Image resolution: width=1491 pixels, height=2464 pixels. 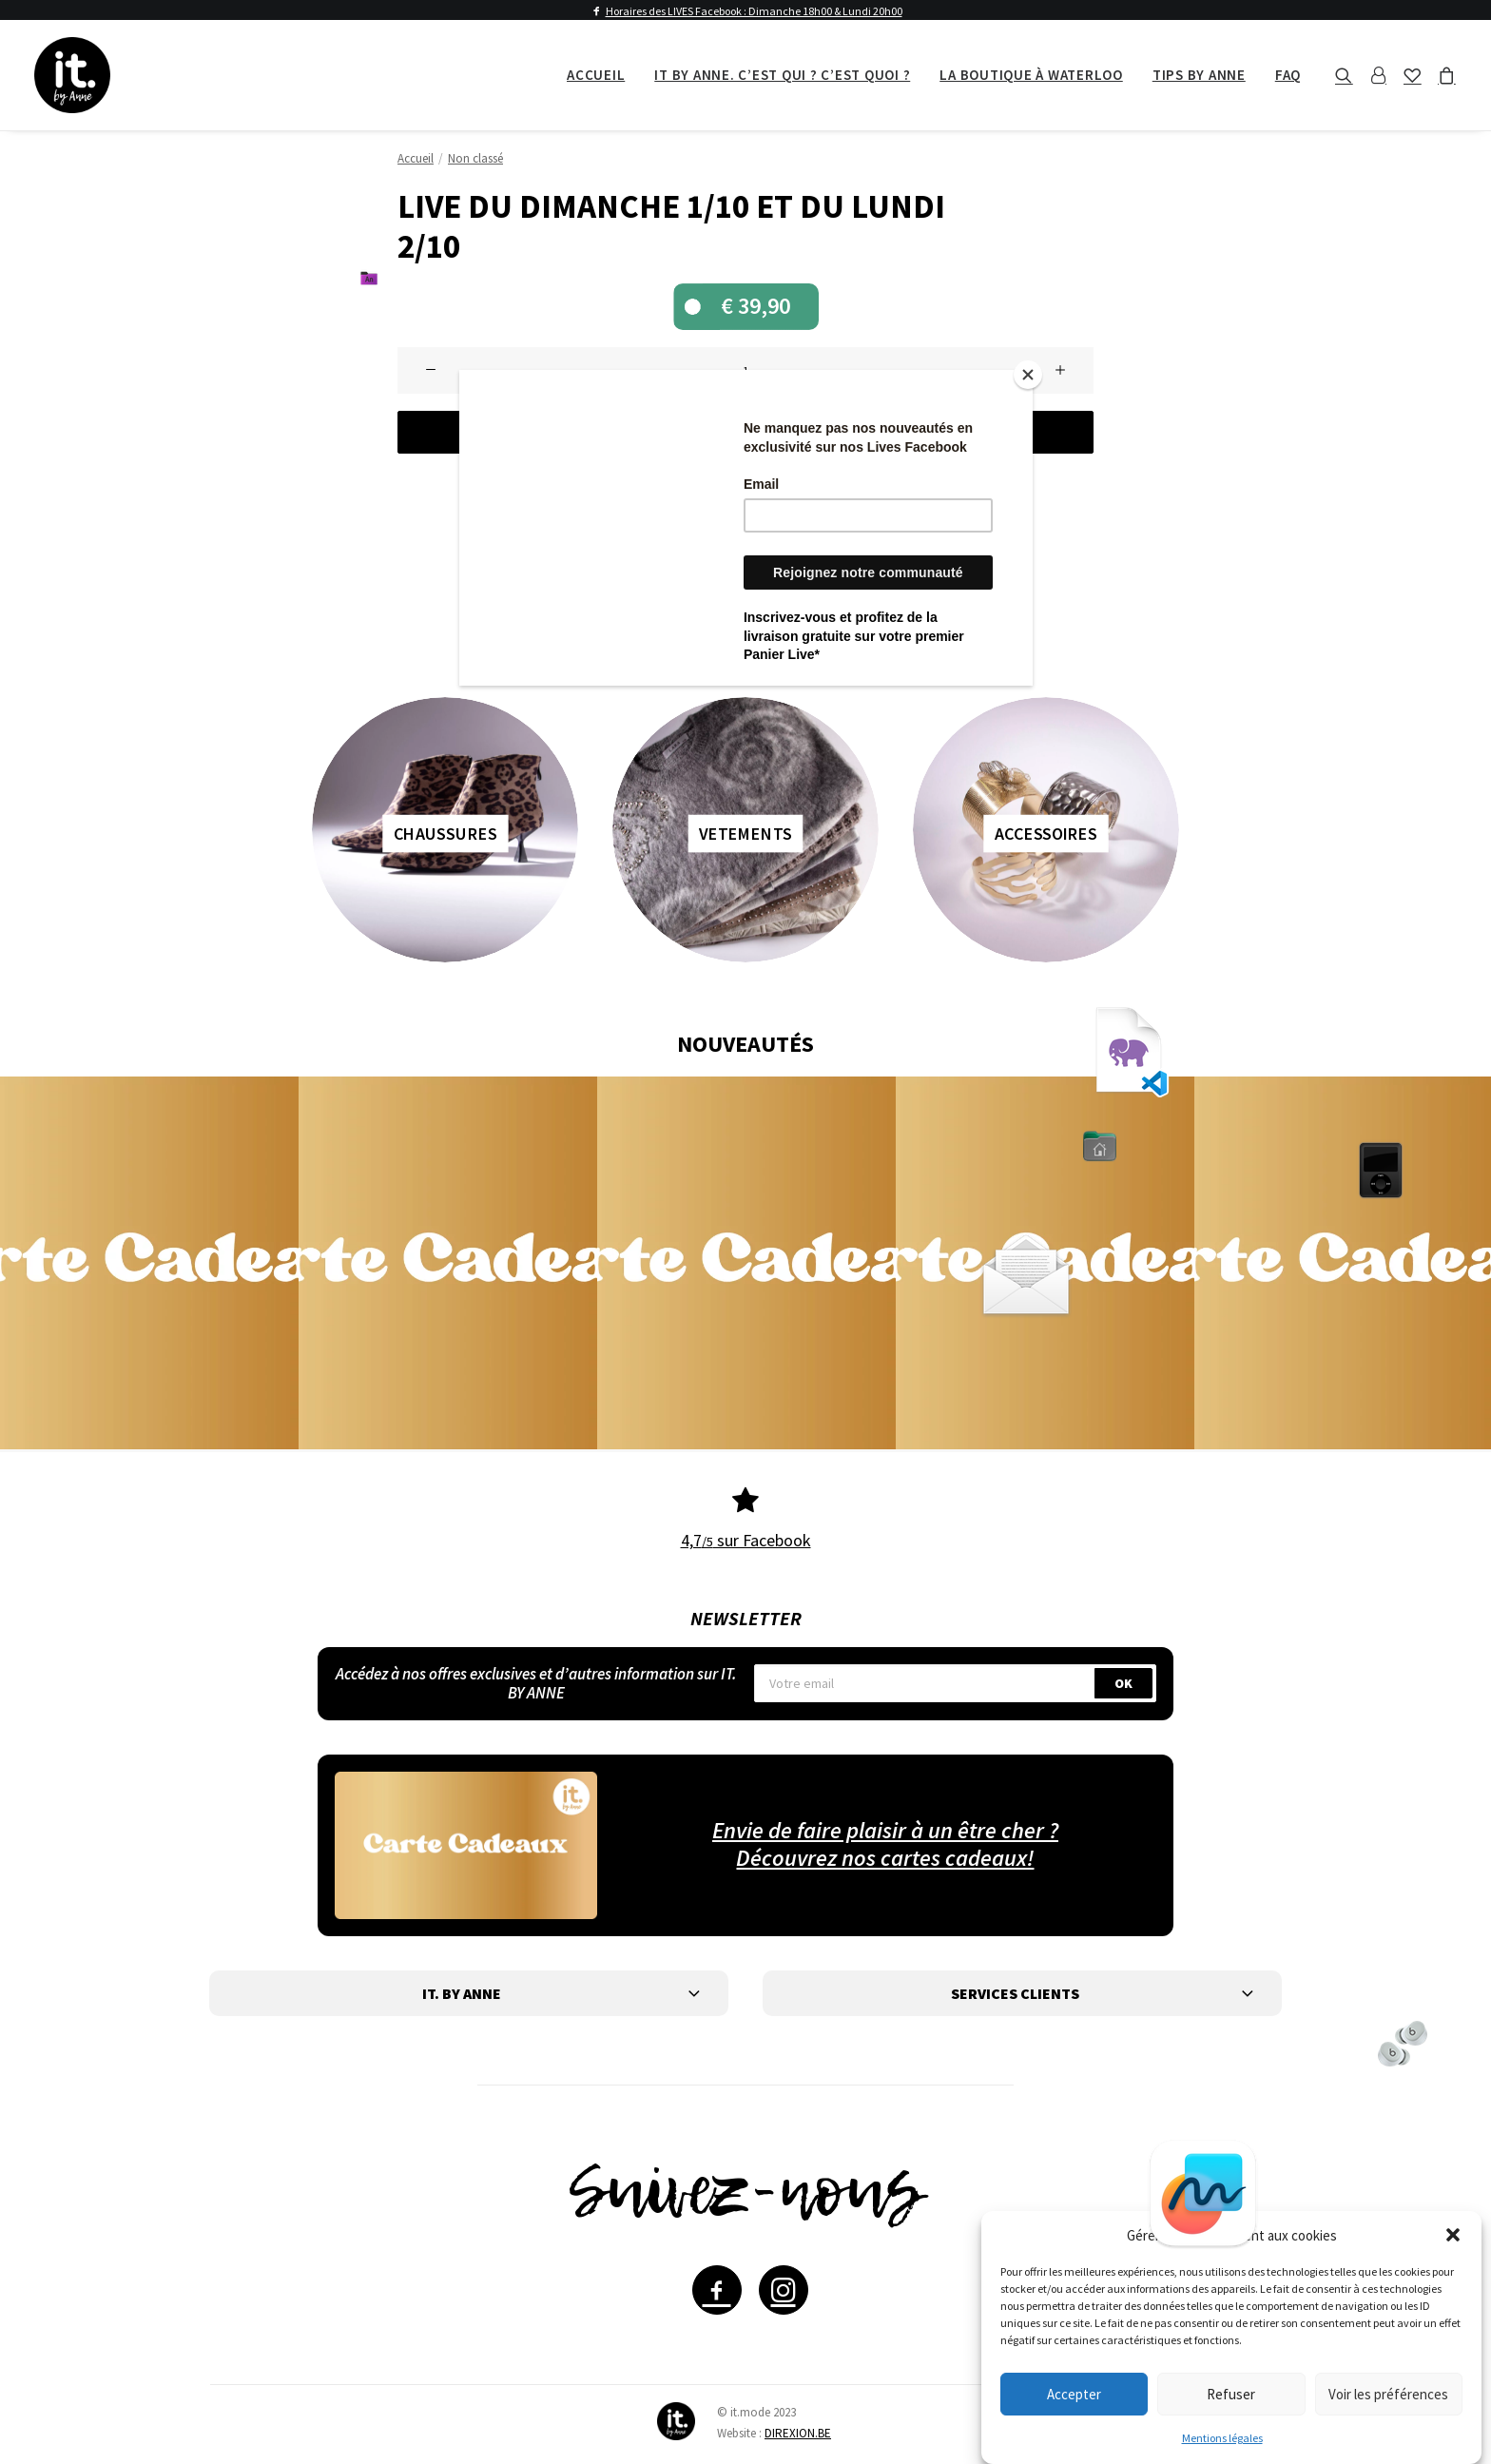 I want to click on connect beats wireless earbuds via bluetooth, so click(x=1403, y=2044).